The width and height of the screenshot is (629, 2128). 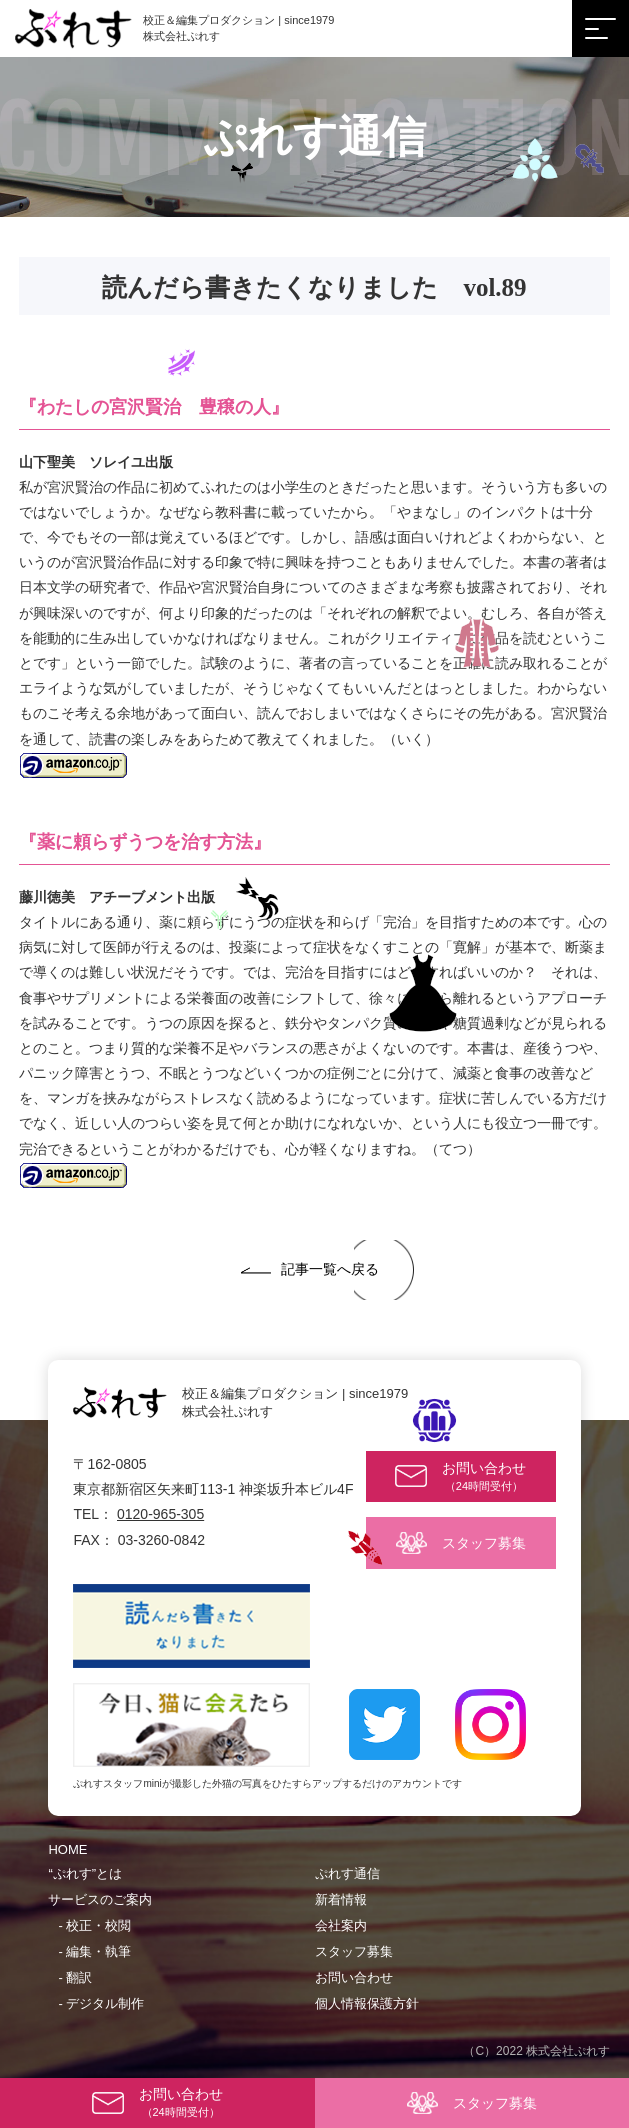 What do you see at coordinates (365, 1547) in the screenshot?
I see `launch or deploy an application` at bounding box center [365, 1547].